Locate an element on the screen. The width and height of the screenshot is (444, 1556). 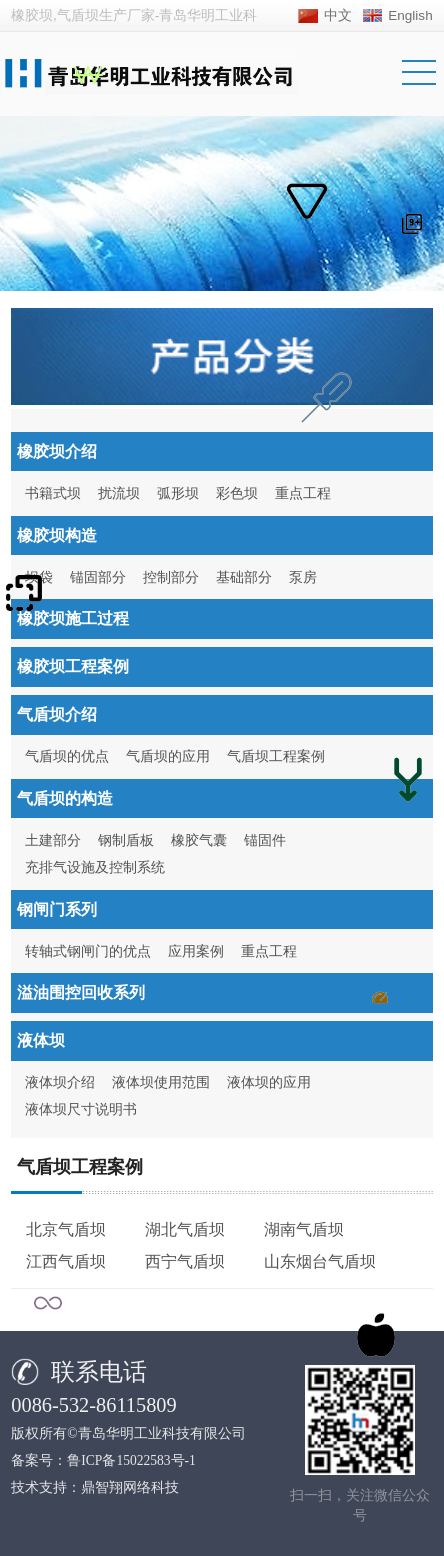
access health or nutrition tracking features is located at coordinates (376, 1335).